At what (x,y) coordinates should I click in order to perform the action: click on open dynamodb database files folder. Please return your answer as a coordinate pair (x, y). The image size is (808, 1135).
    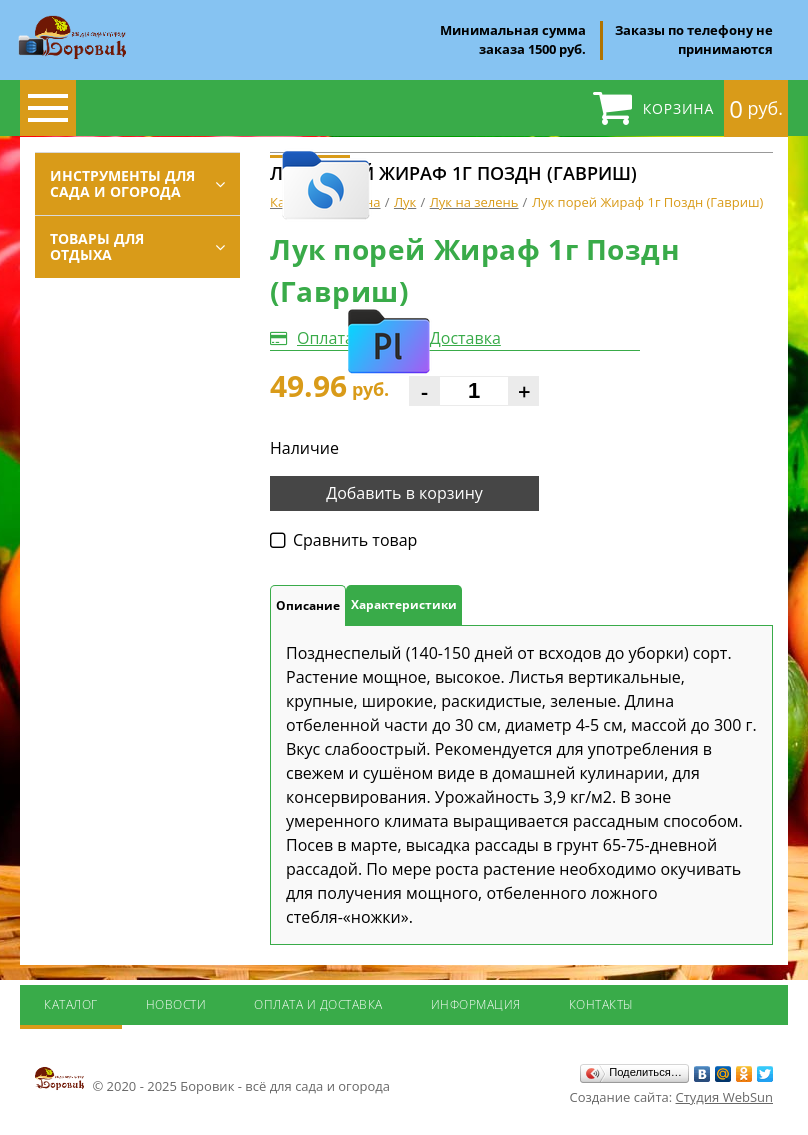
    Looking at the image, I should click on (31, 46).